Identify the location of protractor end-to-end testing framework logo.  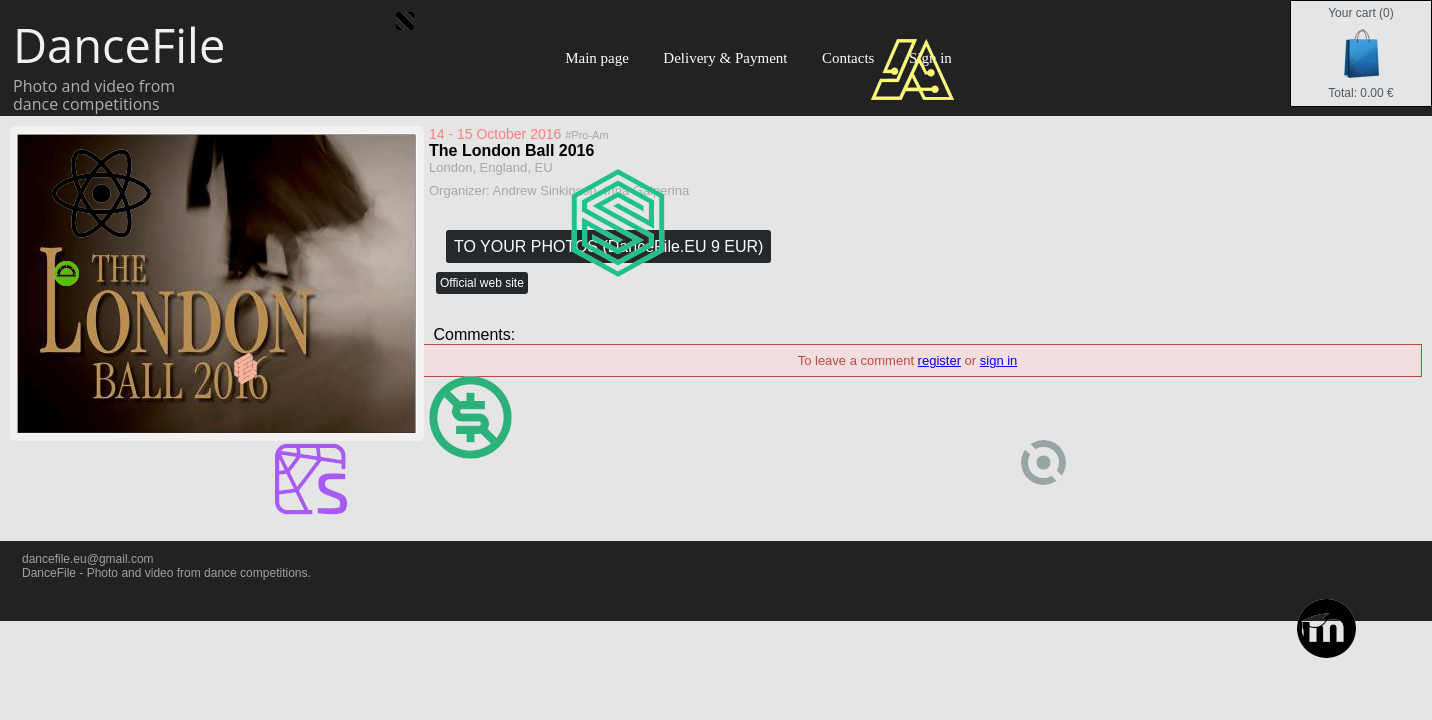
(66, 273).